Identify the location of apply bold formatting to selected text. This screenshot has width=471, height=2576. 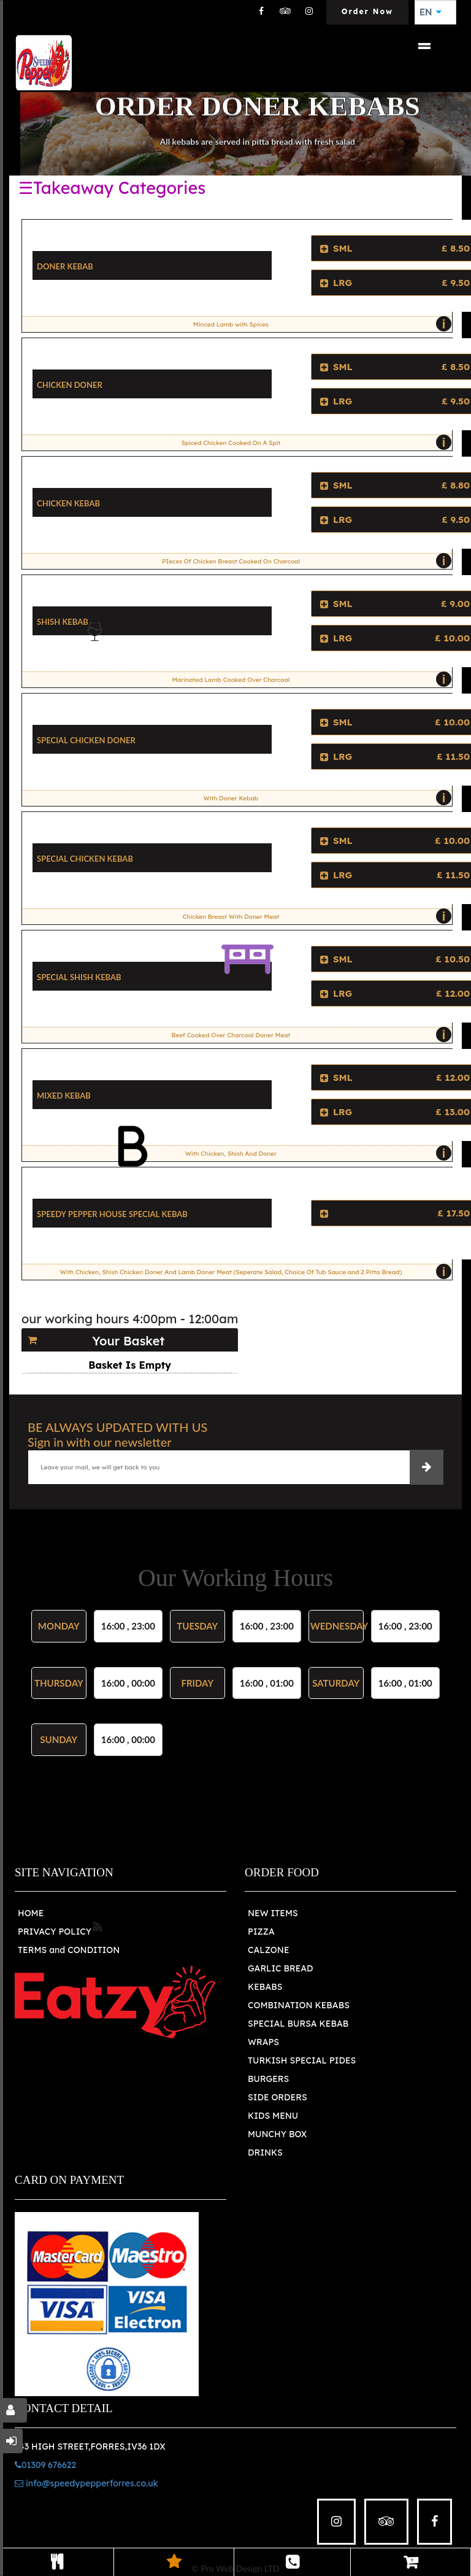
(132, 1146).